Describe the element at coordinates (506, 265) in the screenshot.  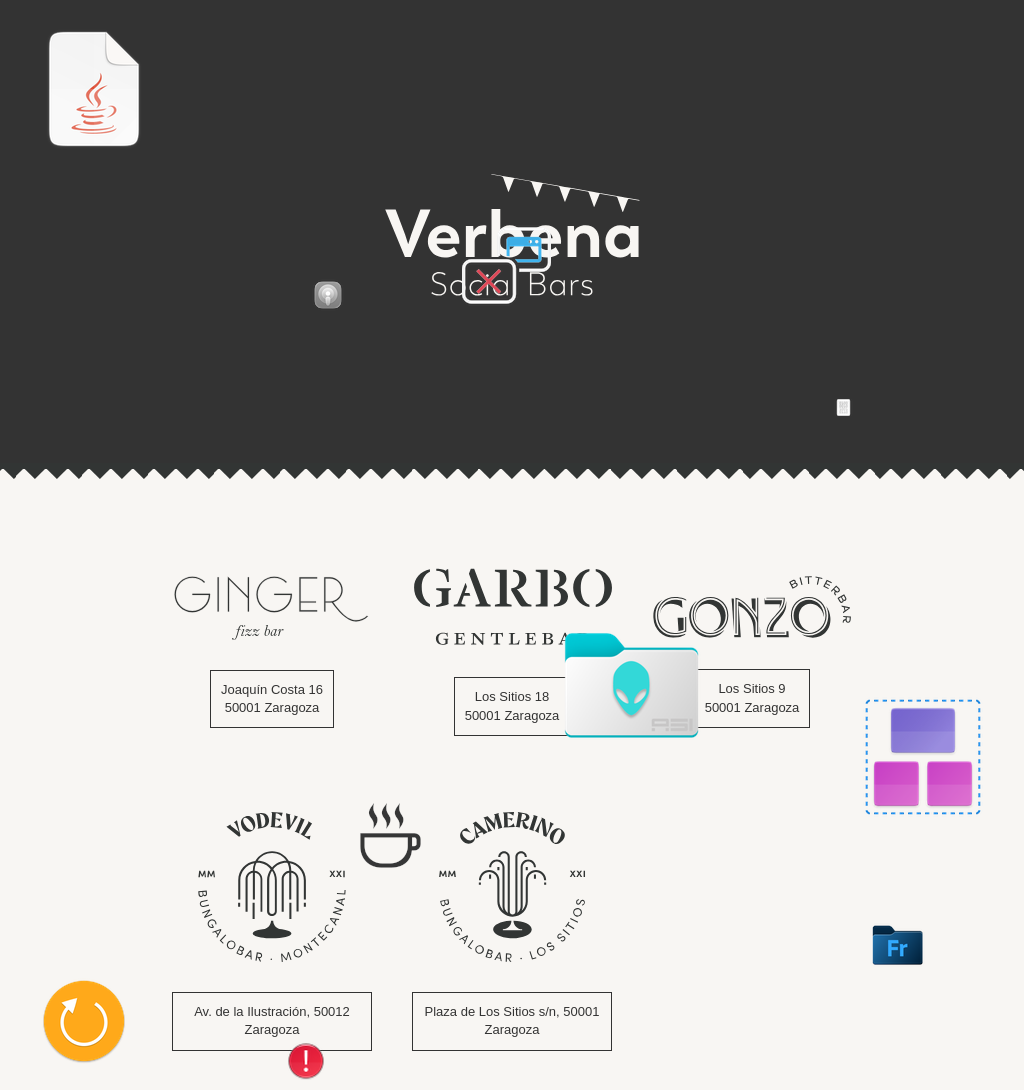
I see `disconnect or shut down external display` at that location.